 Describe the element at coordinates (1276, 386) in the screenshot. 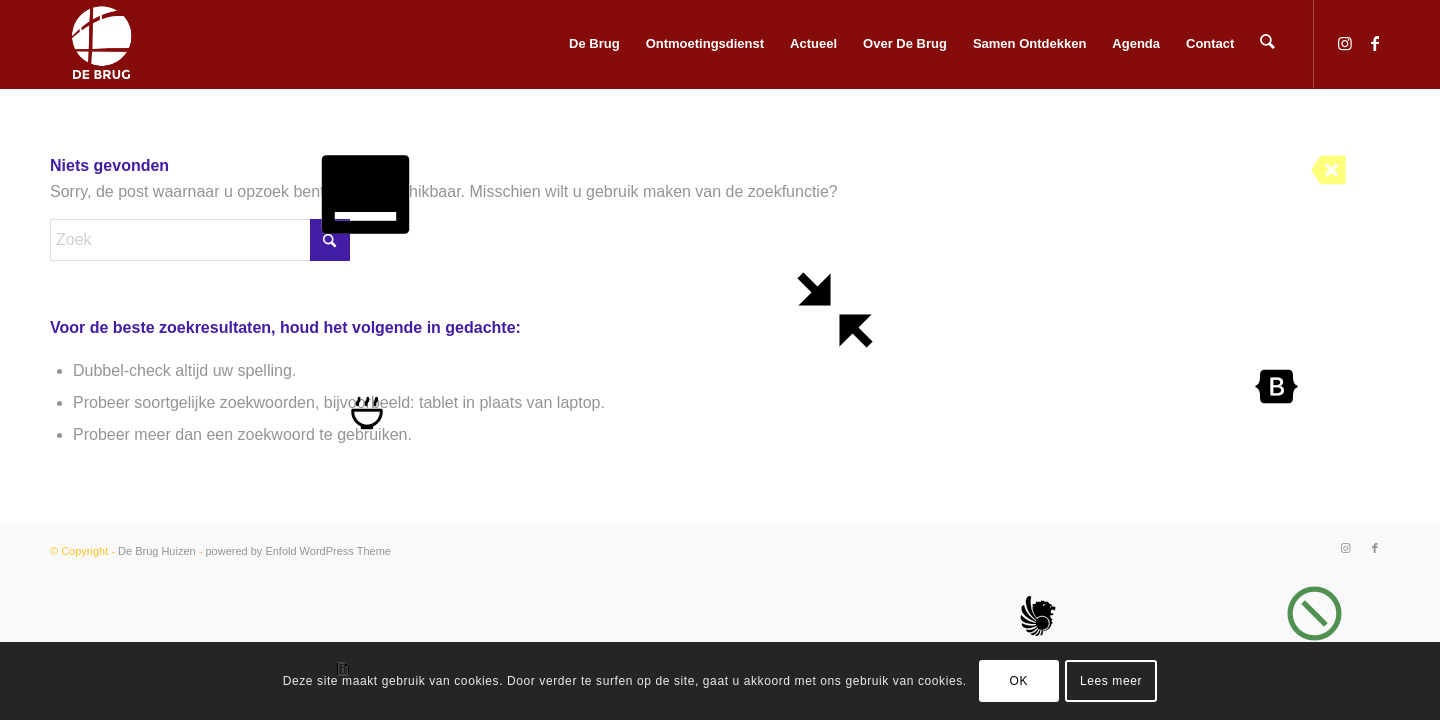

I see `bootstrap framework logo` at that location.